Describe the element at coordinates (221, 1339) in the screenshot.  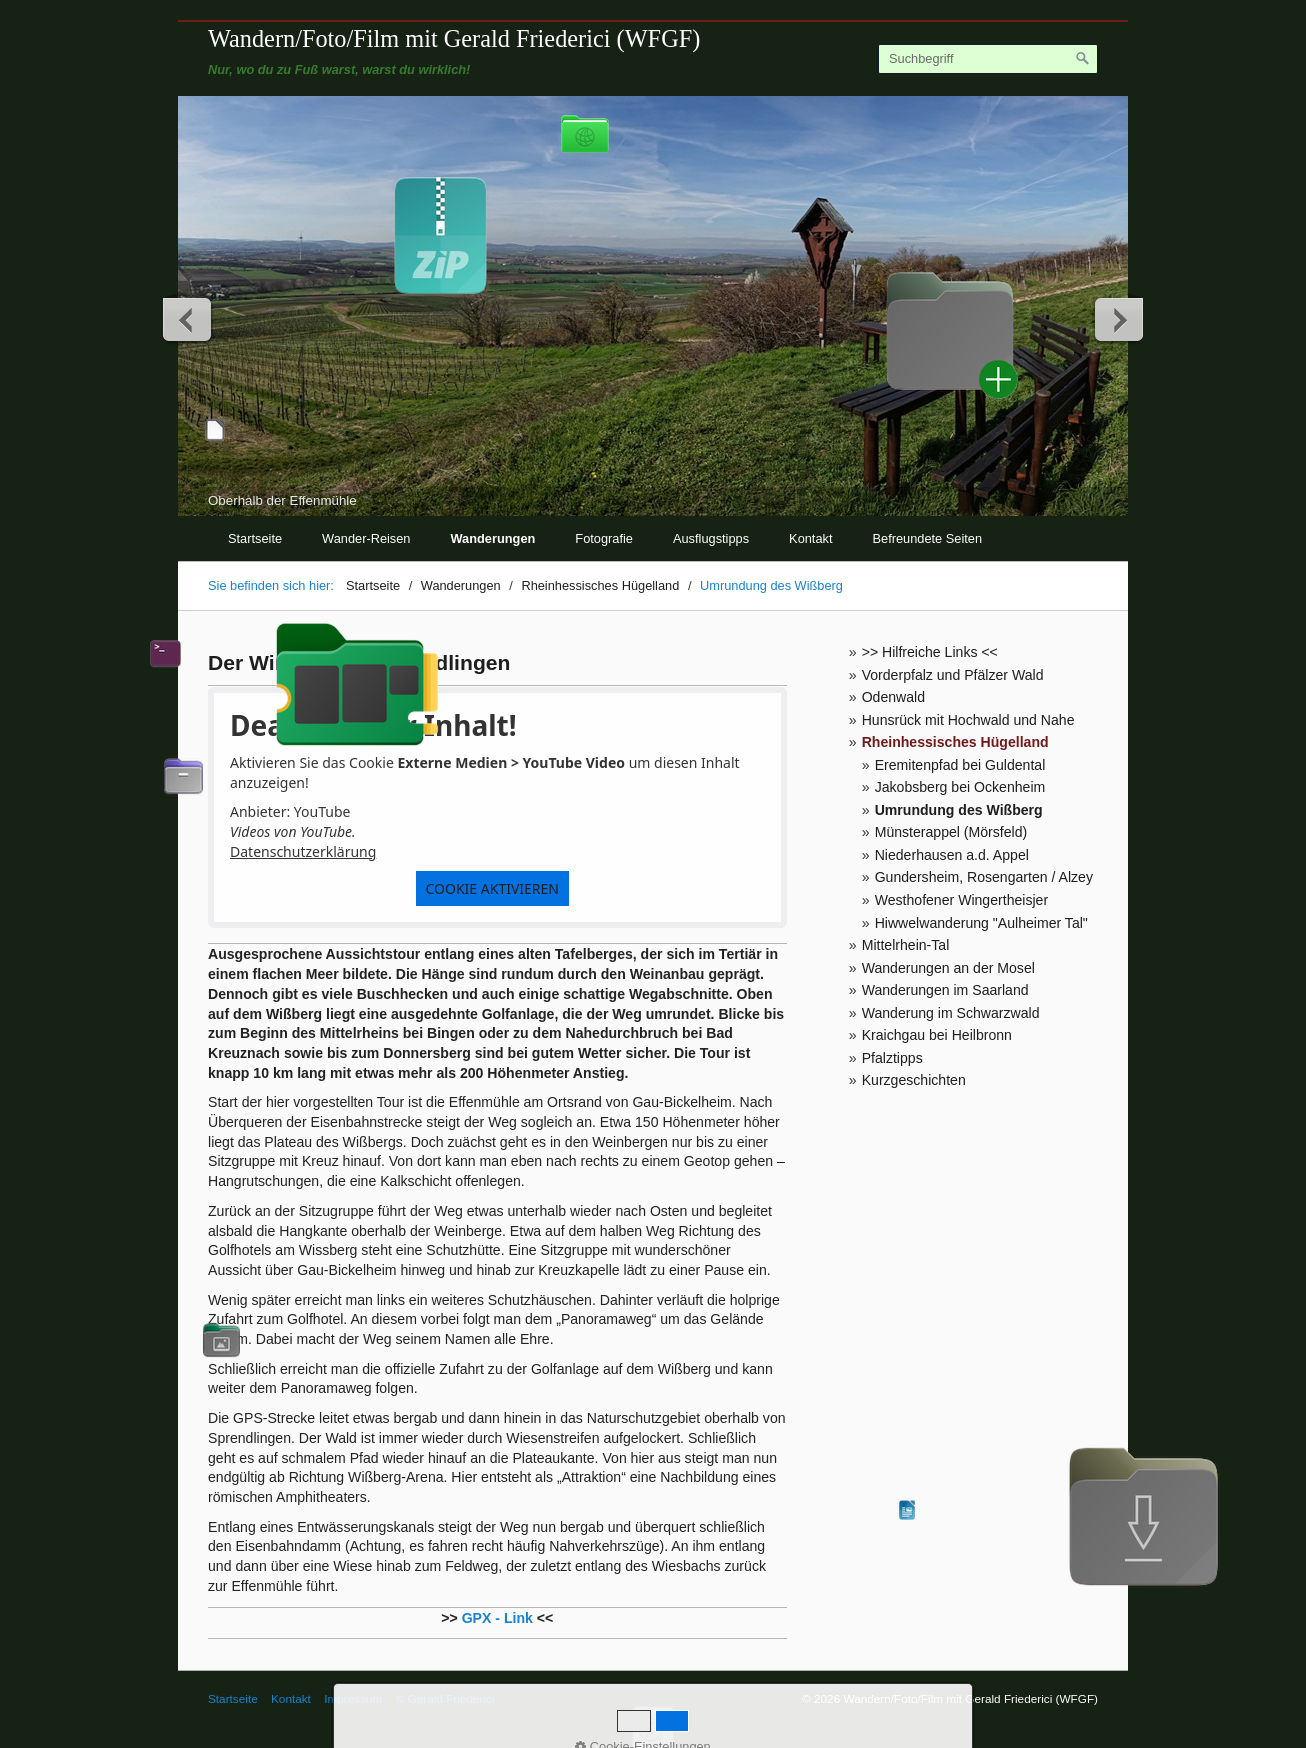
I see `open pictures folder` at that location.